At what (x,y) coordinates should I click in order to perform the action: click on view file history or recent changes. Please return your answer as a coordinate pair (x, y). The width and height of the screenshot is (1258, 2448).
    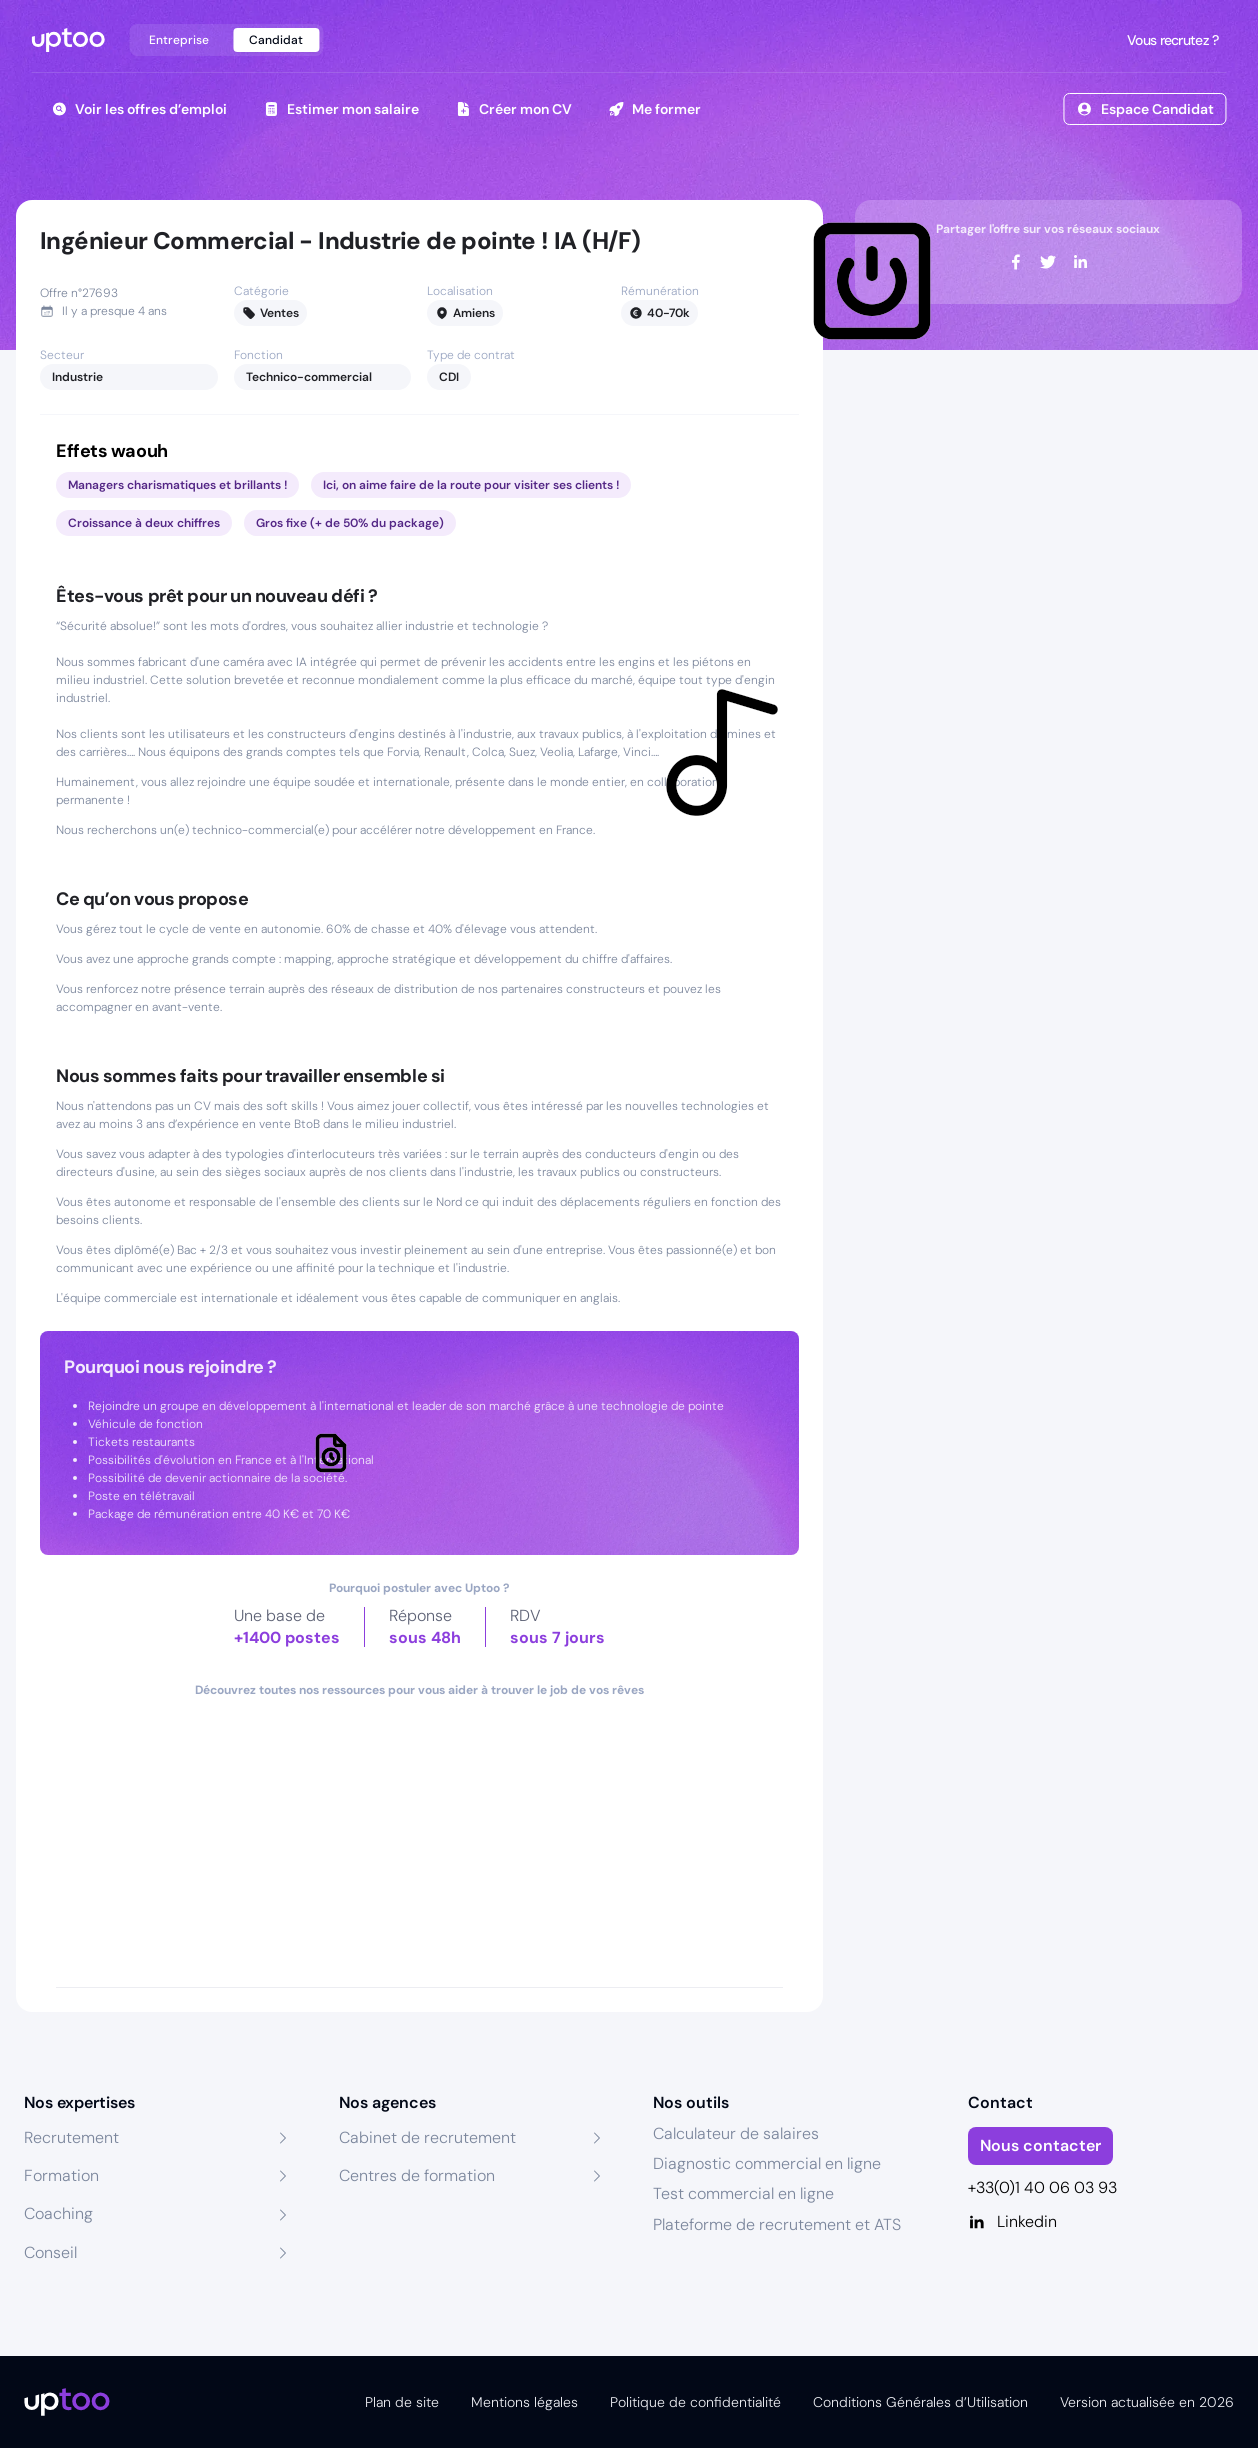
    Looking at the image, I should click on (331, 1453).